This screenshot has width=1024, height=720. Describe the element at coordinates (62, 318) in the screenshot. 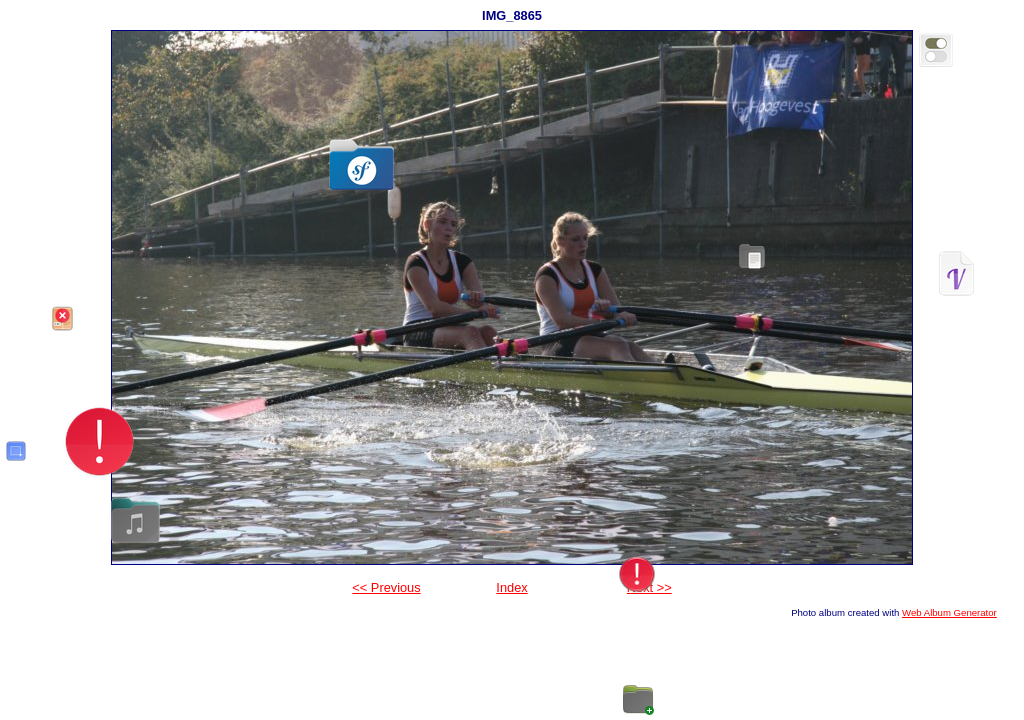

I see `indicates a package is queued for removal` at that location.